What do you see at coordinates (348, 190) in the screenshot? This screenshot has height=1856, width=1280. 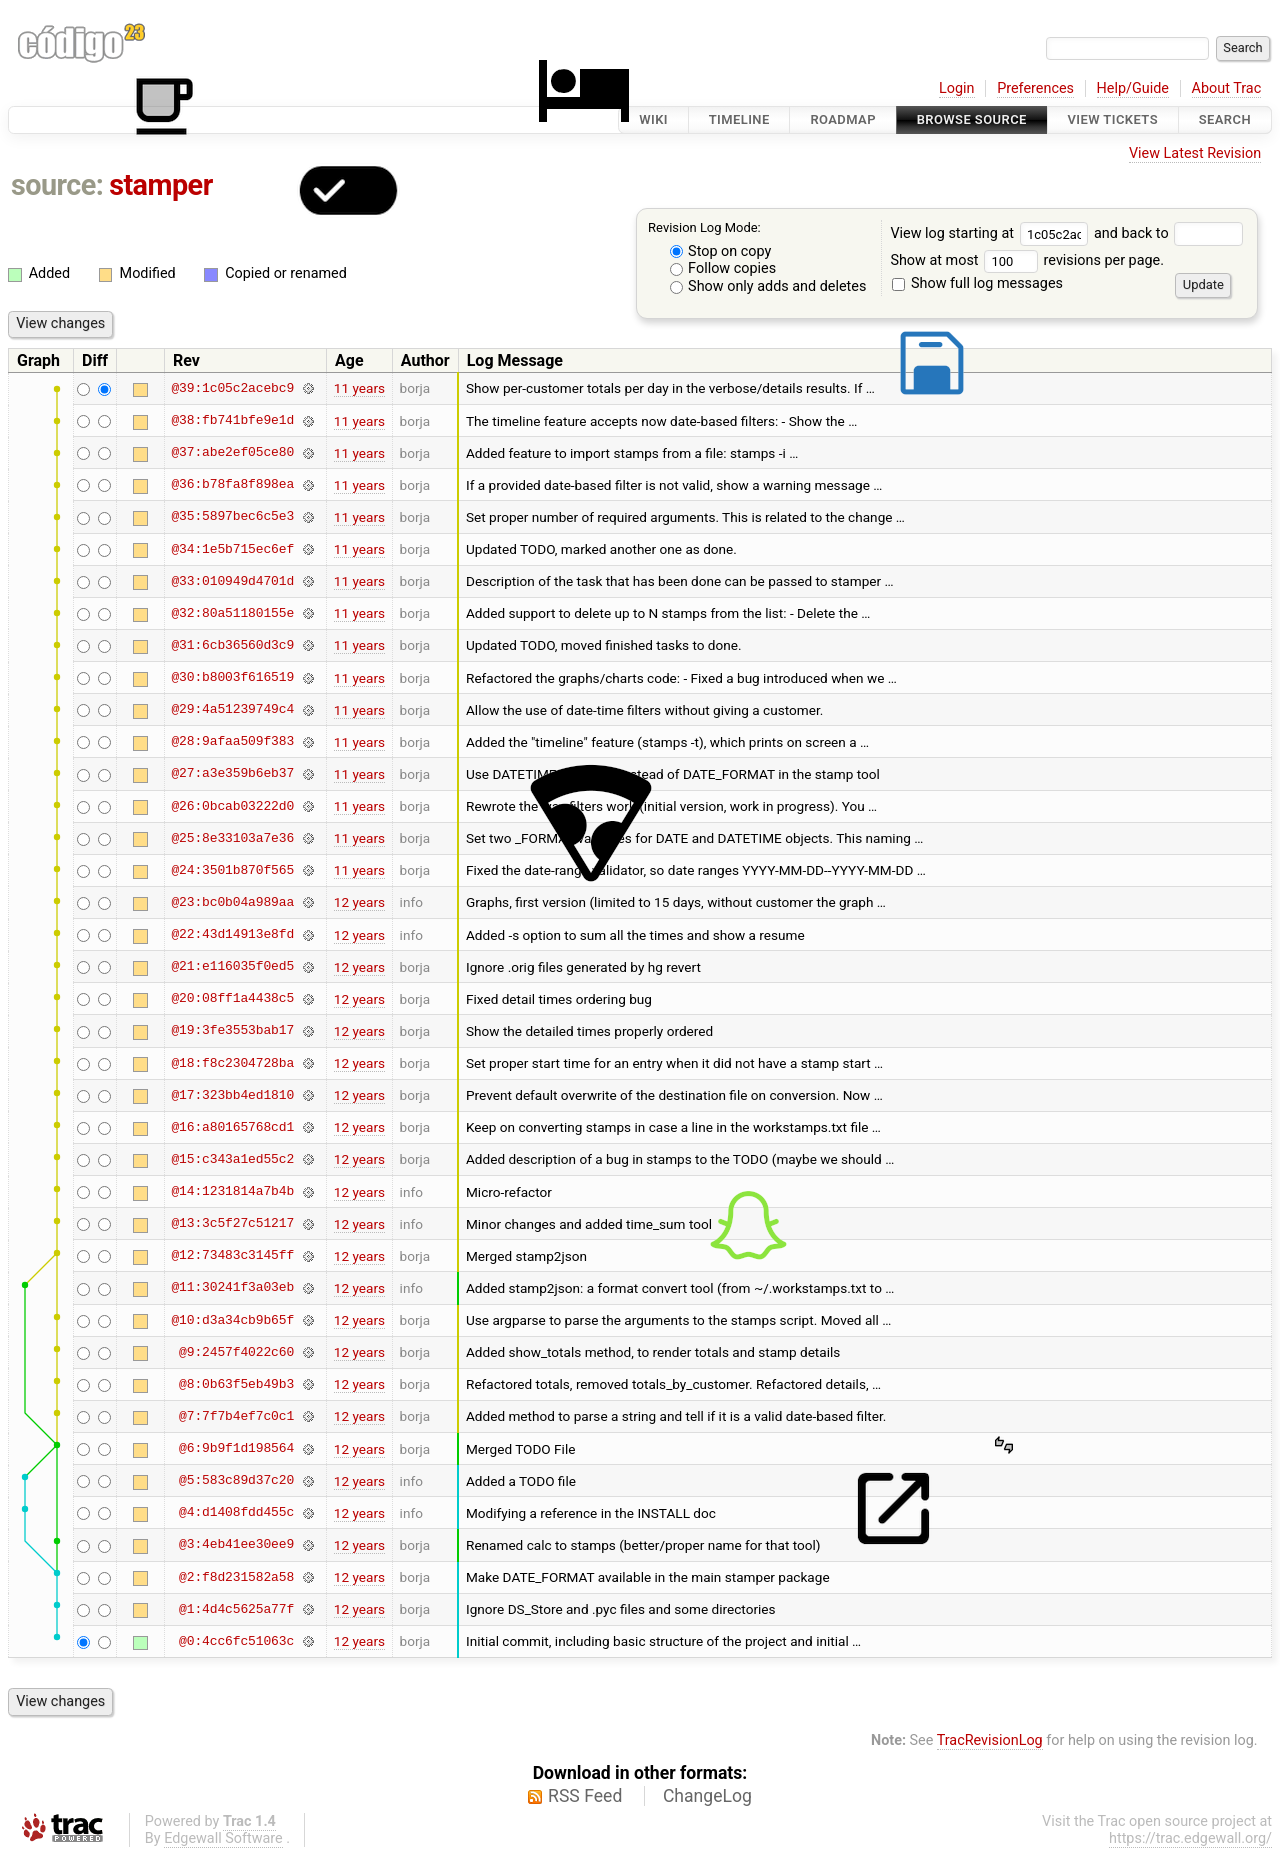 I see `toggle switch in the on or enabled state` at bounding box center [348, 190].